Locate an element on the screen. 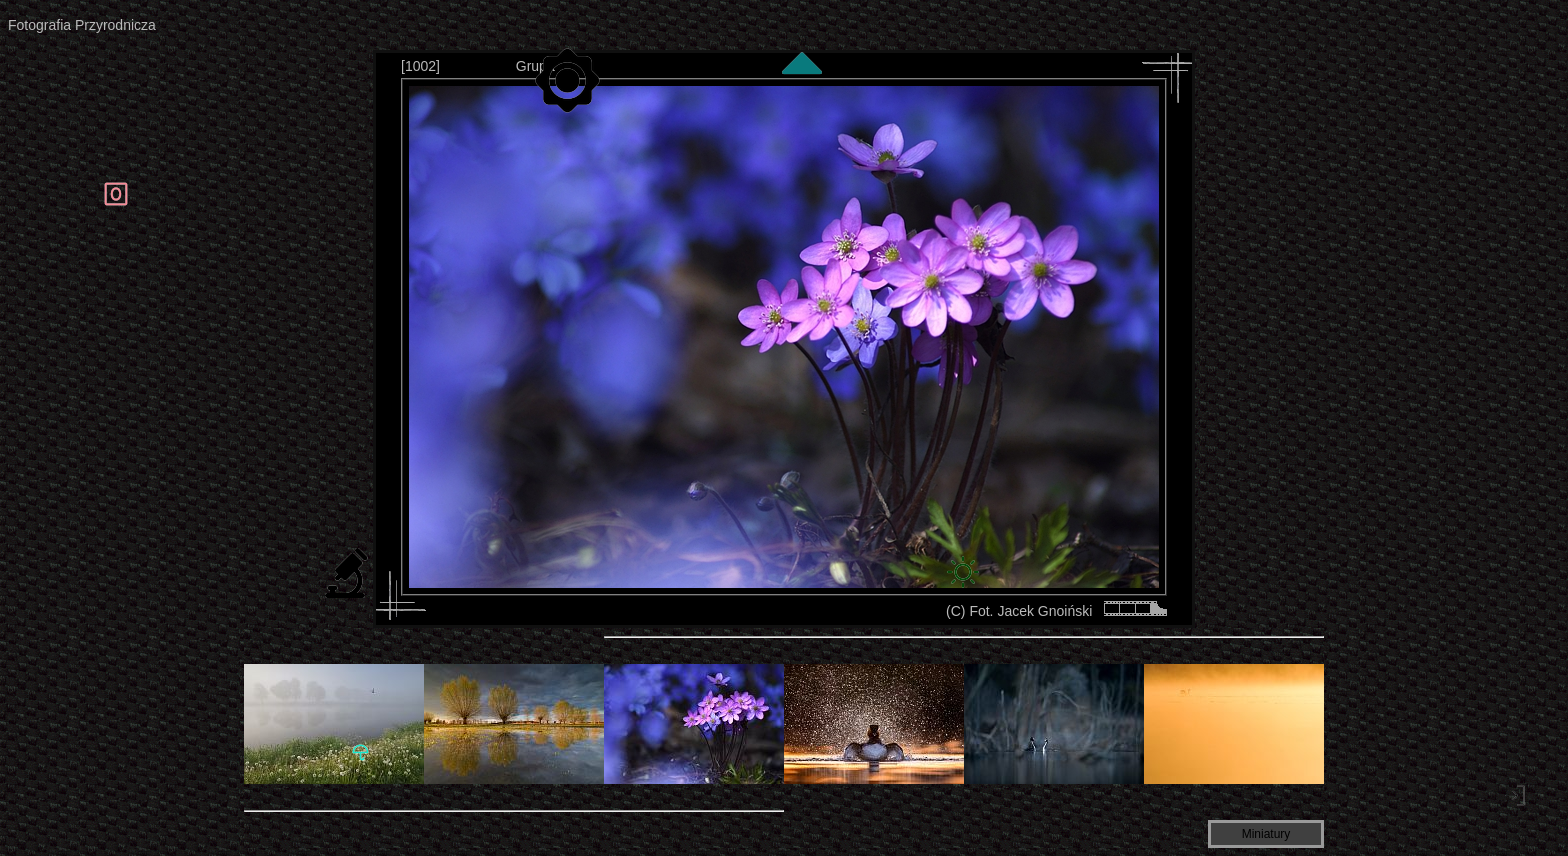 The image size is (1568, 856). view weather protection or rain forecast is located at coordinates (360, 752).